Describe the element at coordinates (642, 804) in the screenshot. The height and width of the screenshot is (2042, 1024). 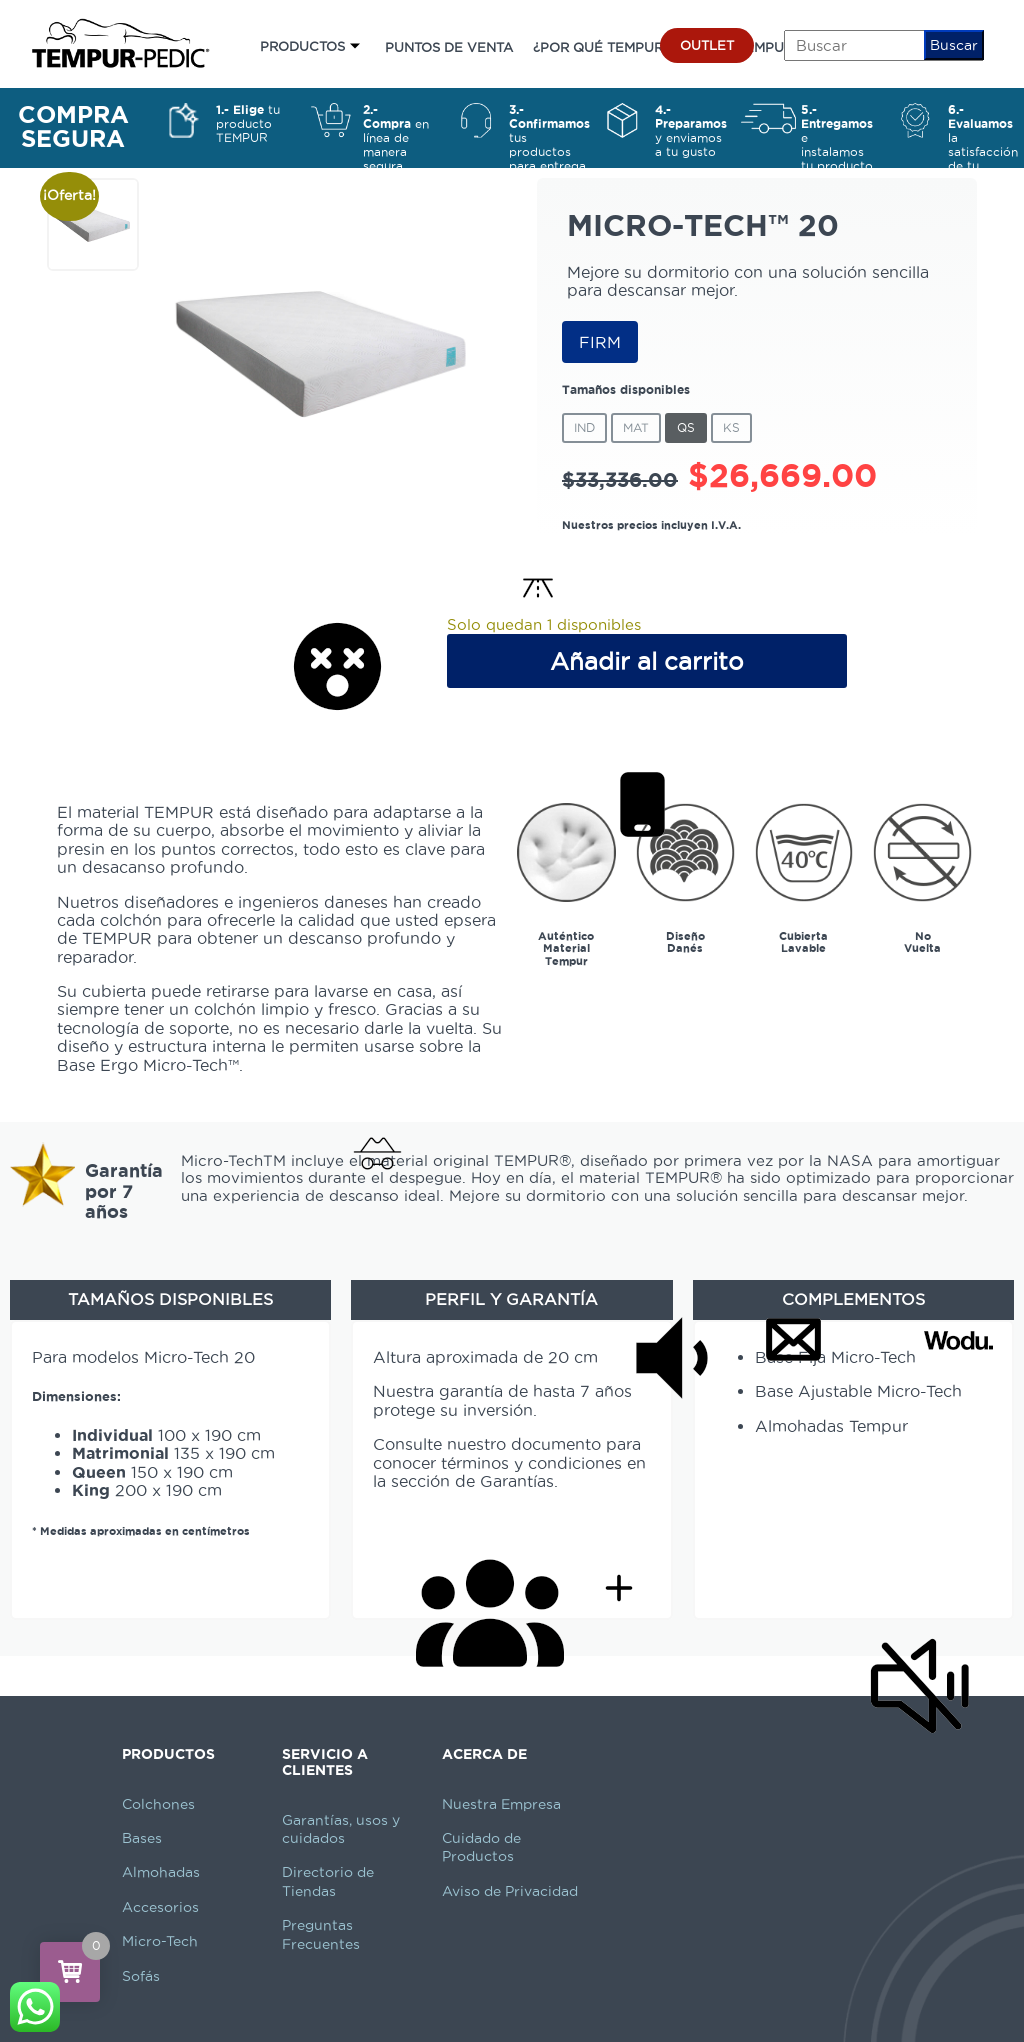
I see `indicates mobile device or smartphone` at that location.